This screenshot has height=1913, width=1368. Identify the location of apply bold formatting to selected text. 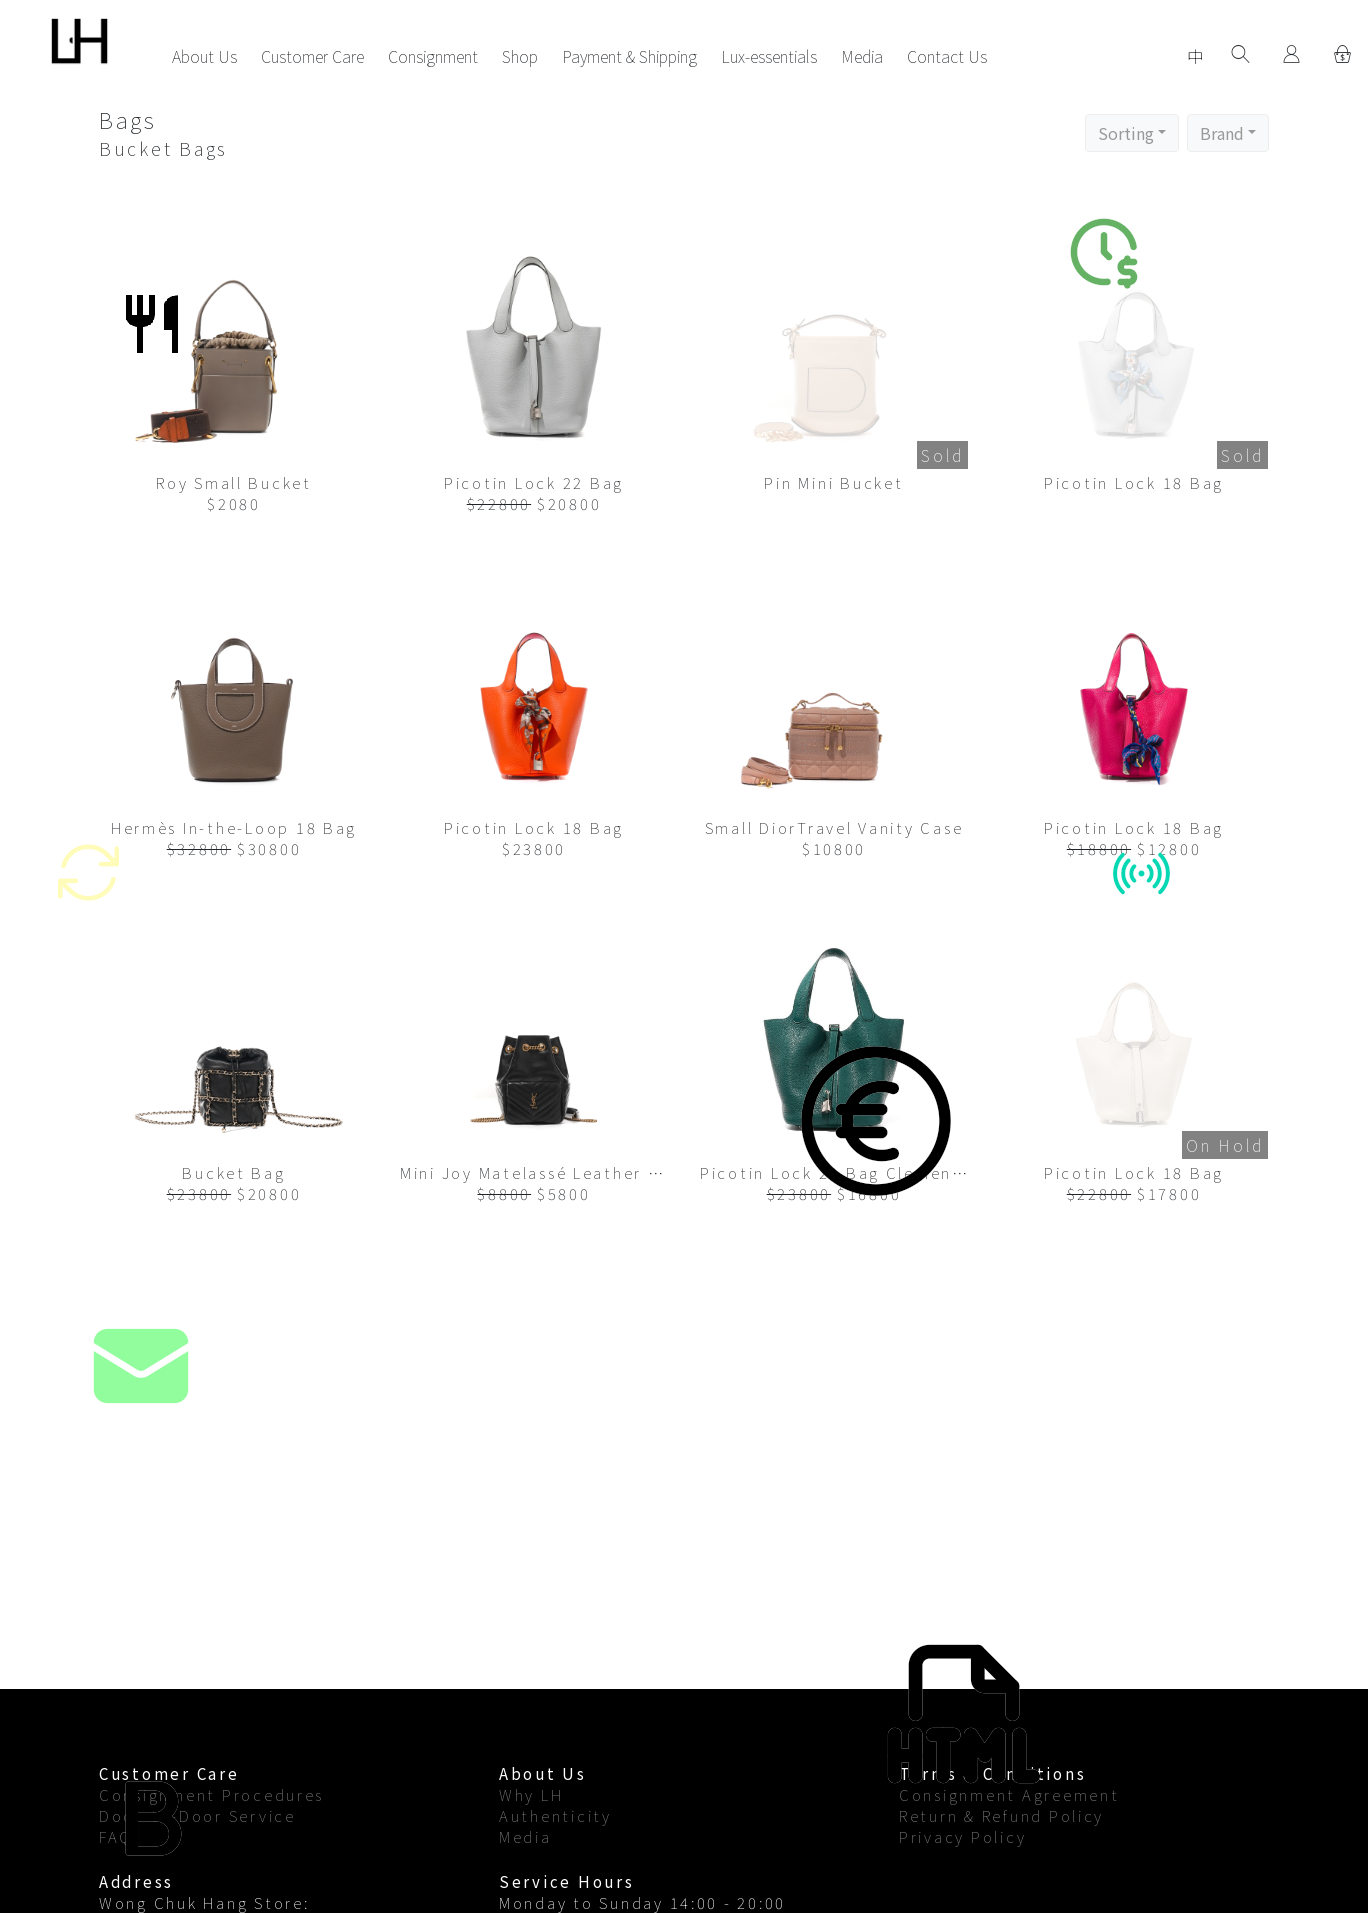
(153, 1818).